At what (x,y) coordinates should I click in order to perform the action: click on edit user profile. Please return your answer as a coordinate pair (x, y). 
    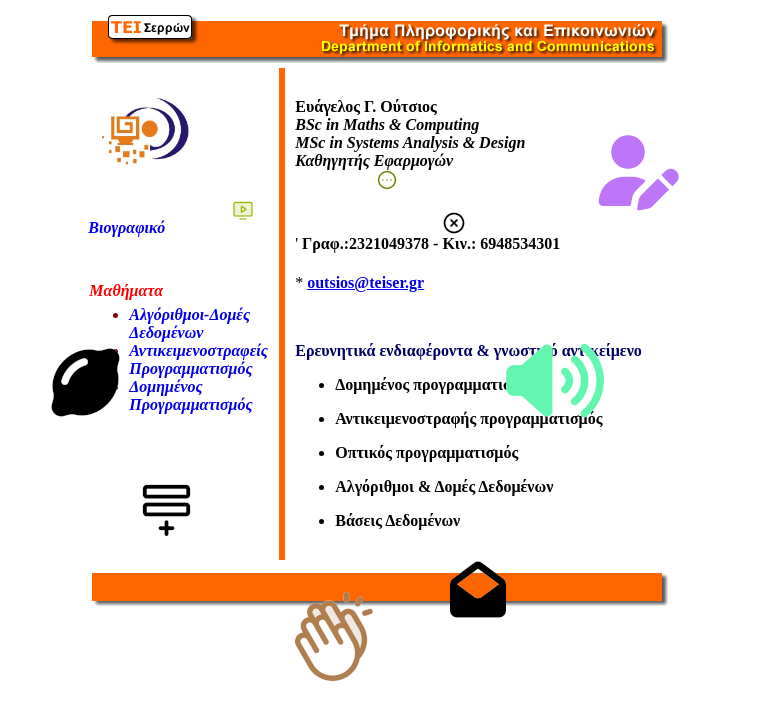
    Looking at the image, I should click on (637, 170).